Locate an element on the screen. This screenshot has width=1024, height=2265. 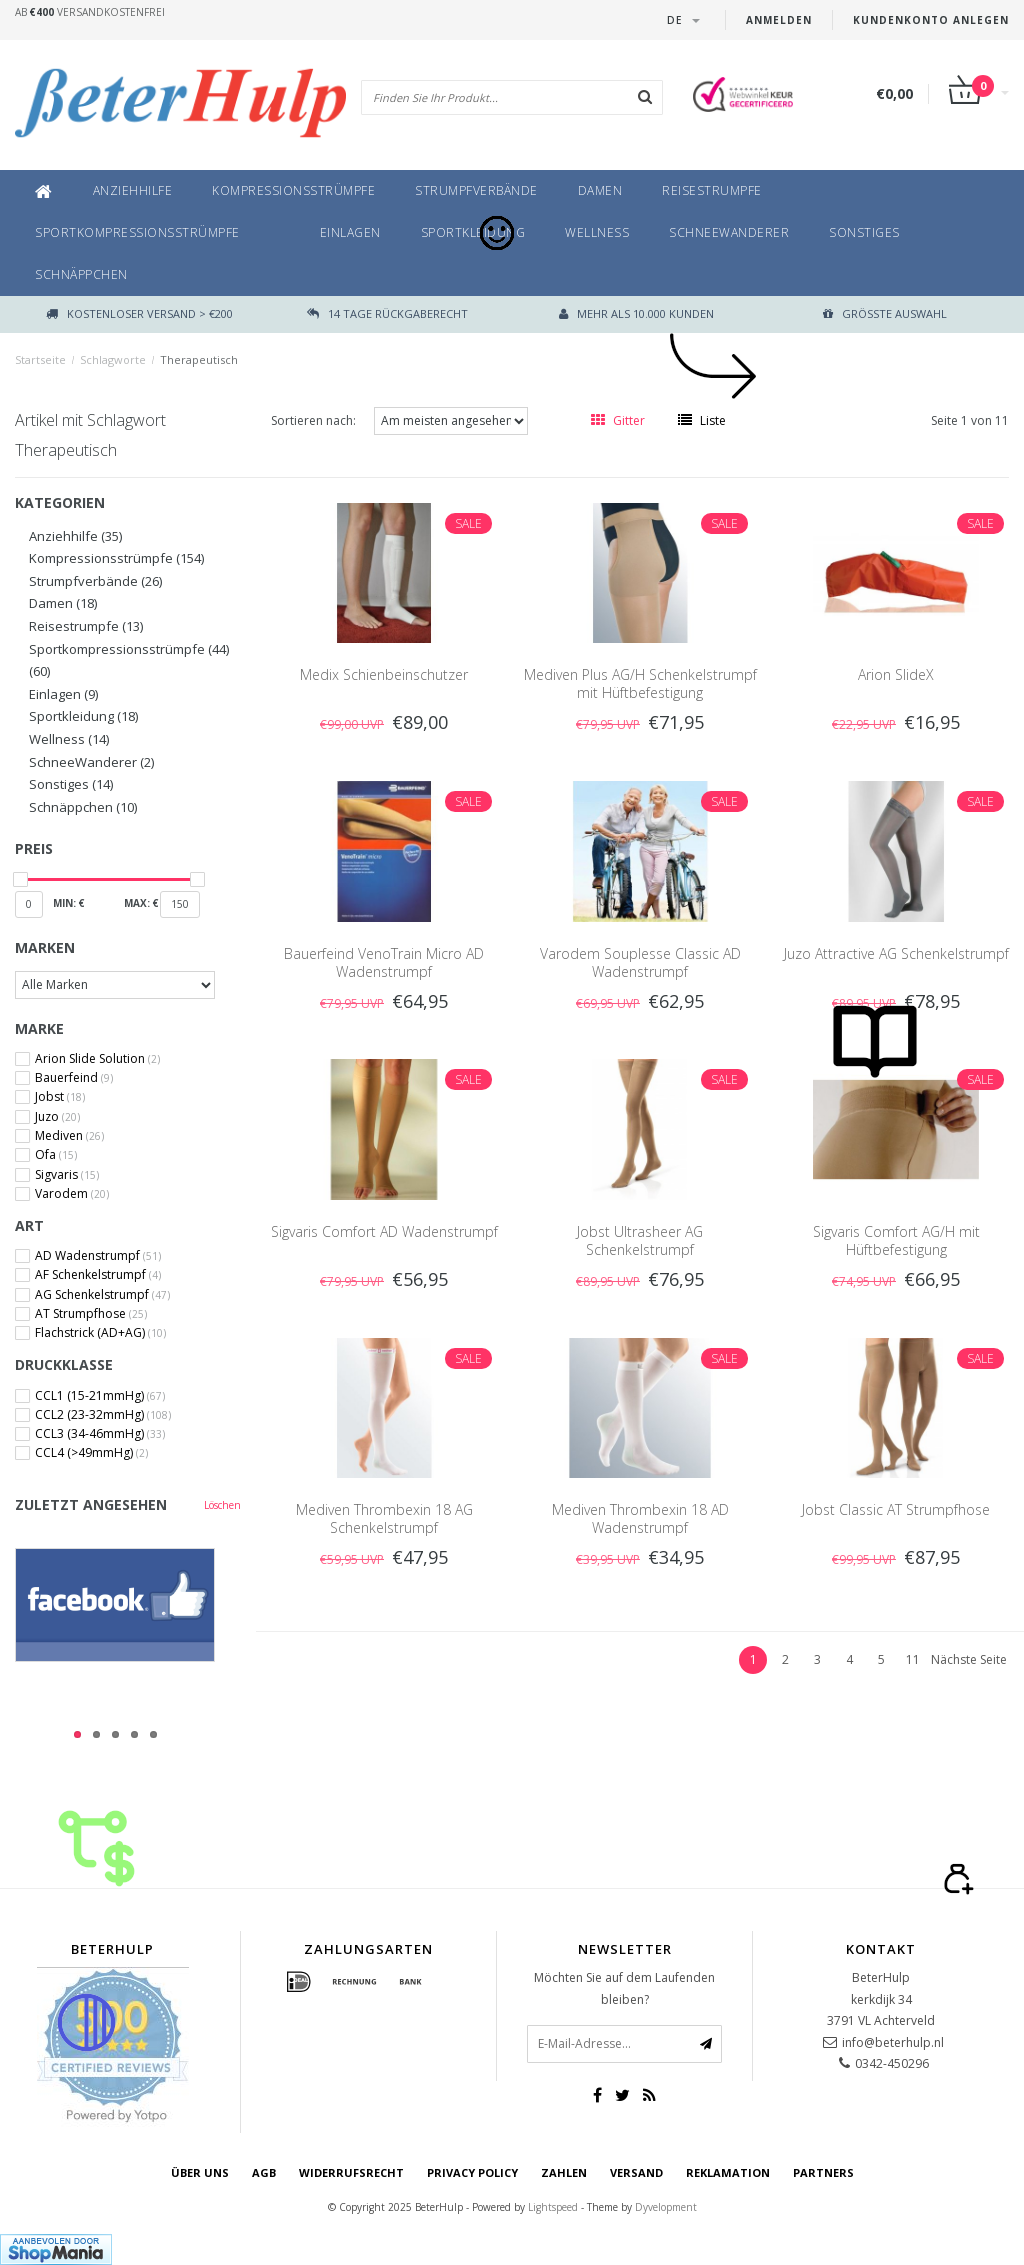
toggle between light and dark mode is located at coordinates (86, 2022).